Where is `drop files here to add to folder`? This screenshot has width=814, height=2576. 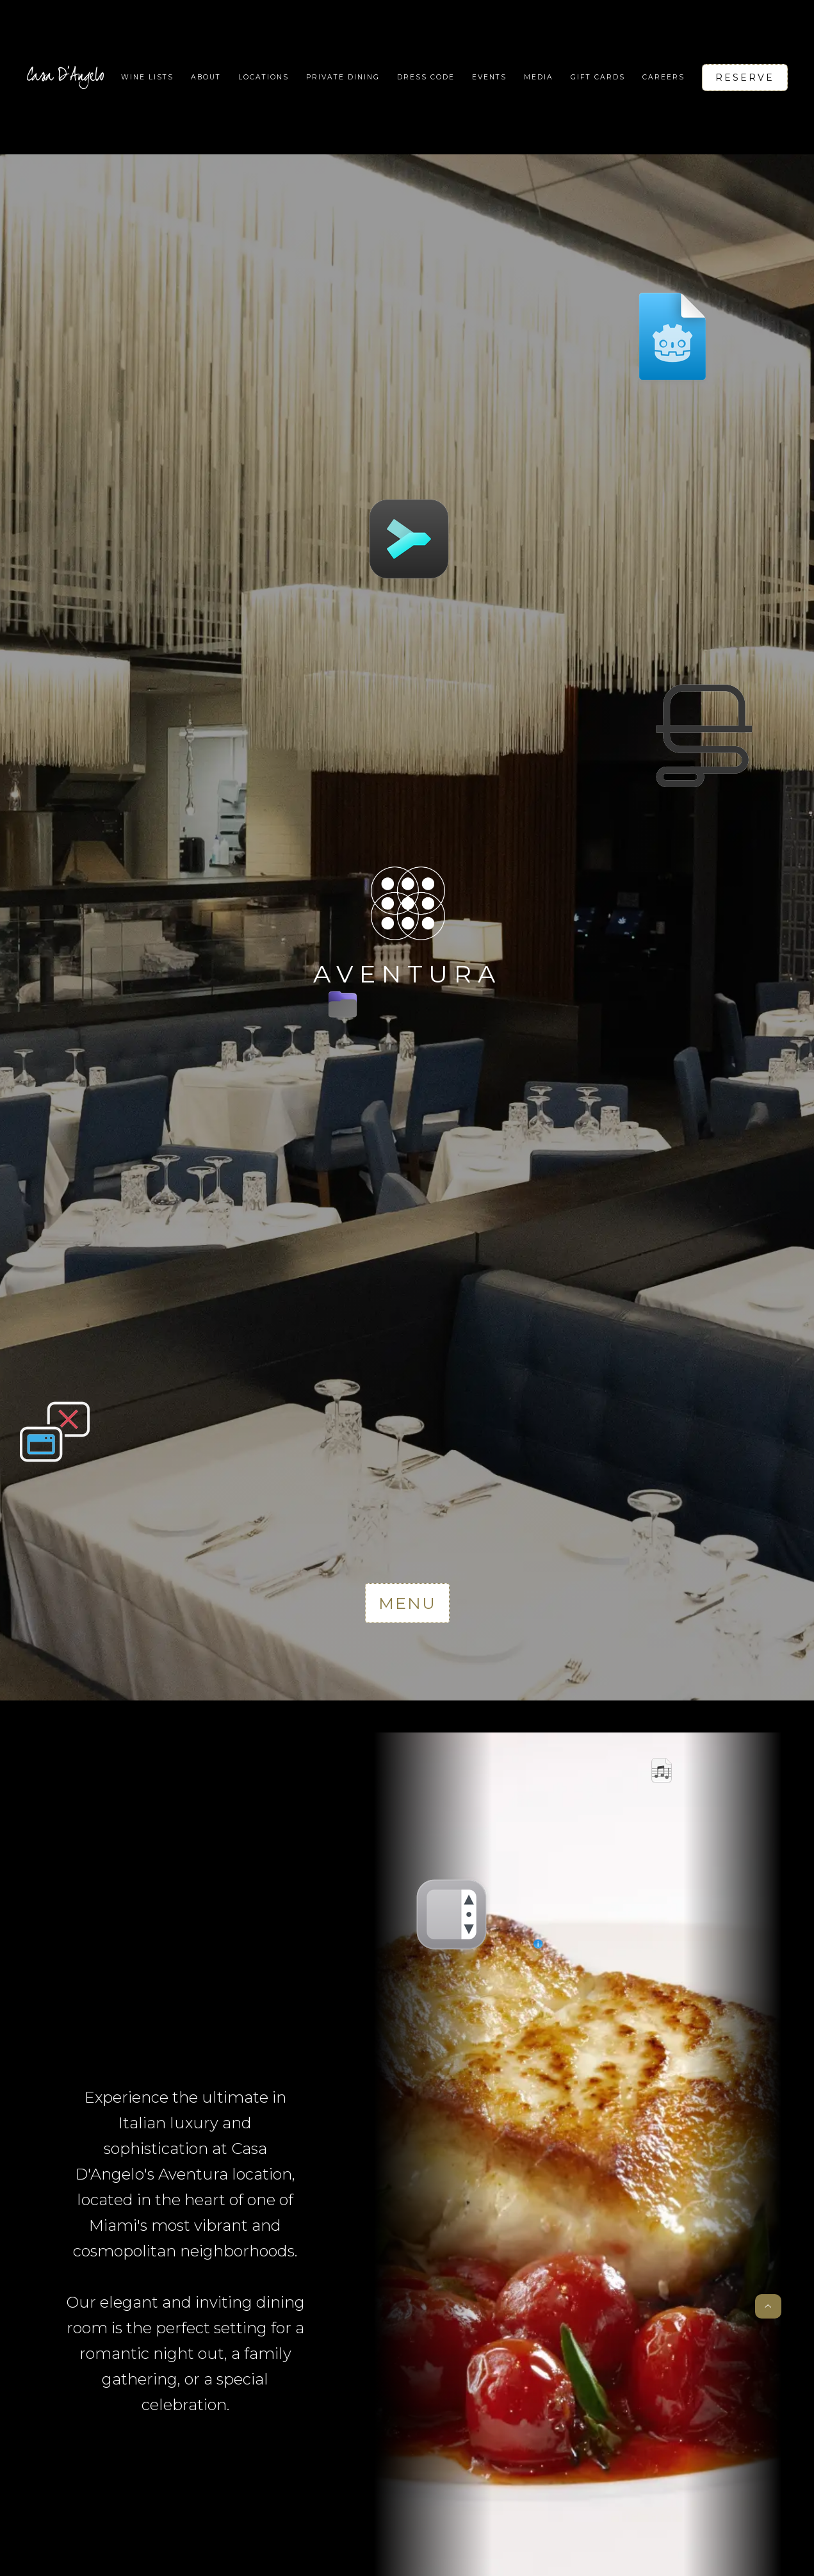
drop files here to add to folder is located at coordinates (343, 1004).